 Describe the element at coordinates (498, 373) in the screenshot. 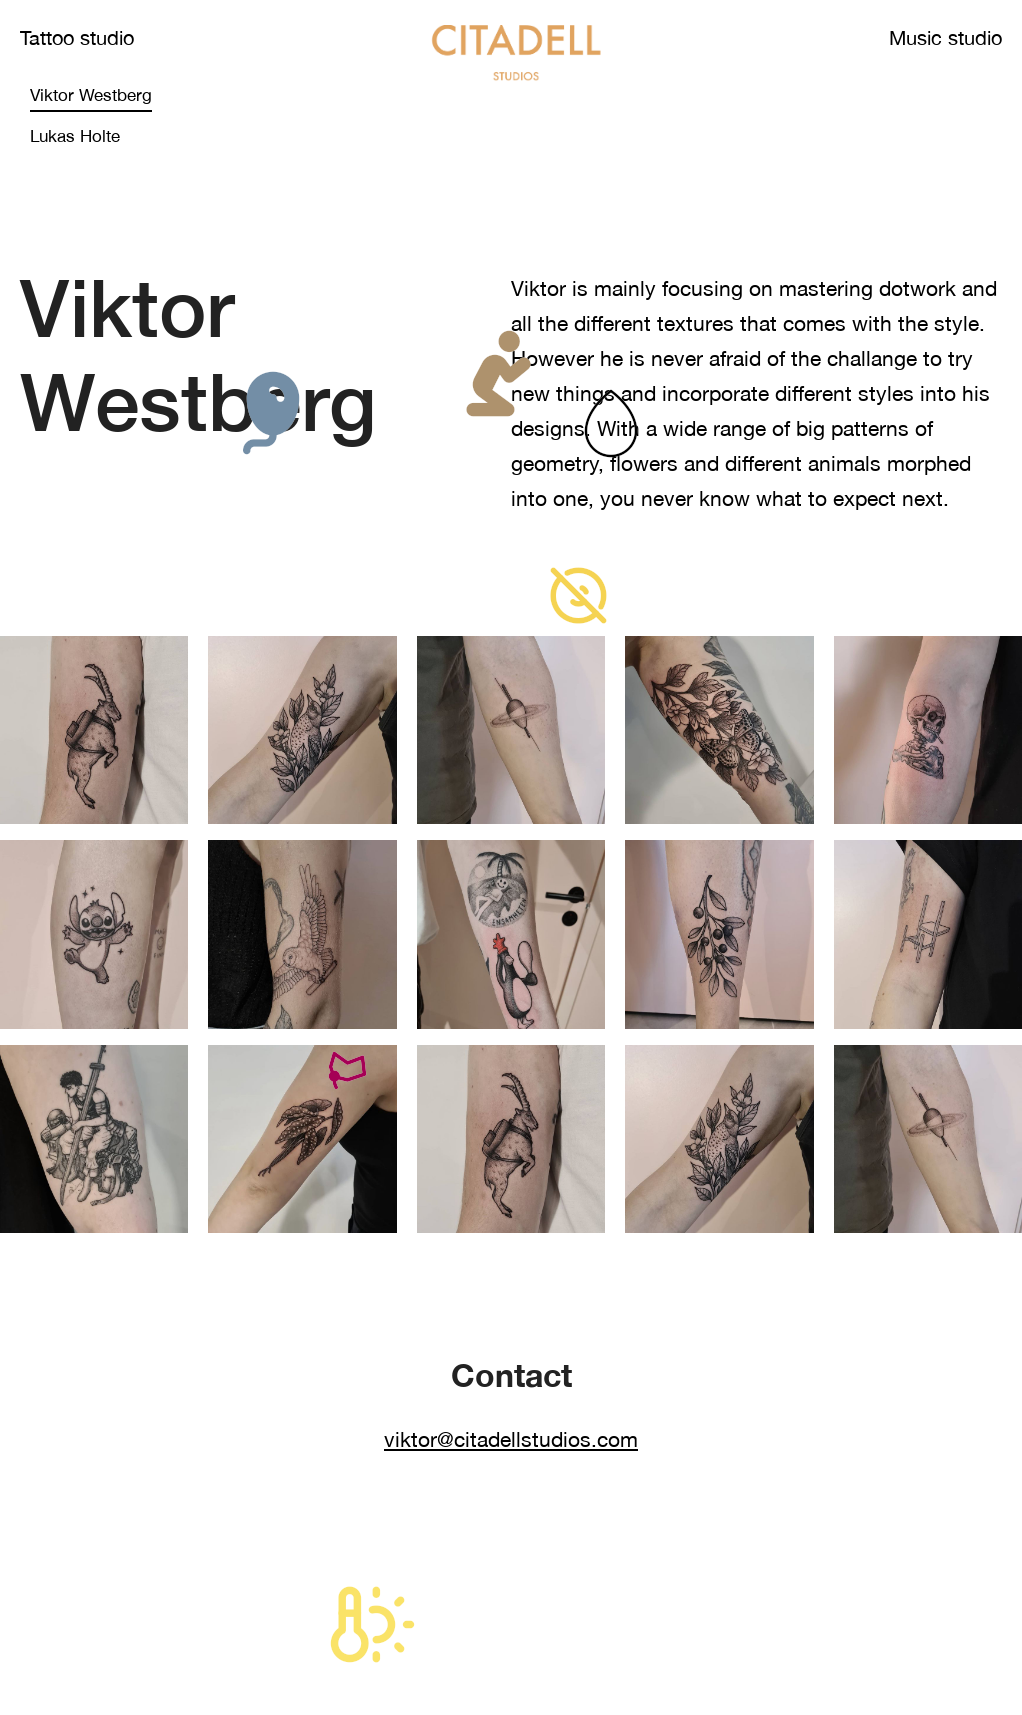

I see `access prayer or meditation features` at that location.